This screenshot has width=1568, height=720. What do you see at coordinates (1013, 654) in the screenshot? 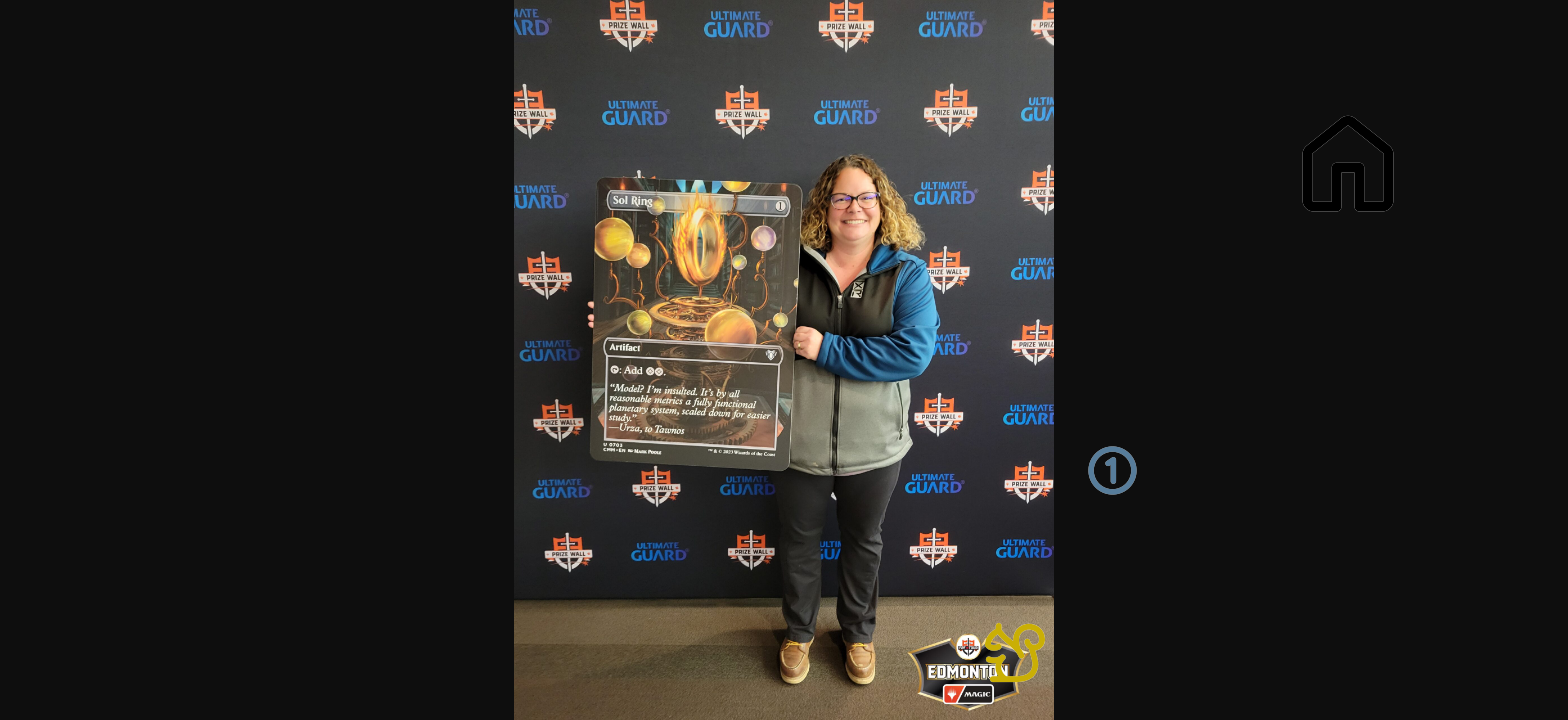
I see `view stashed or cached content` at bounding box center [1013, 654].